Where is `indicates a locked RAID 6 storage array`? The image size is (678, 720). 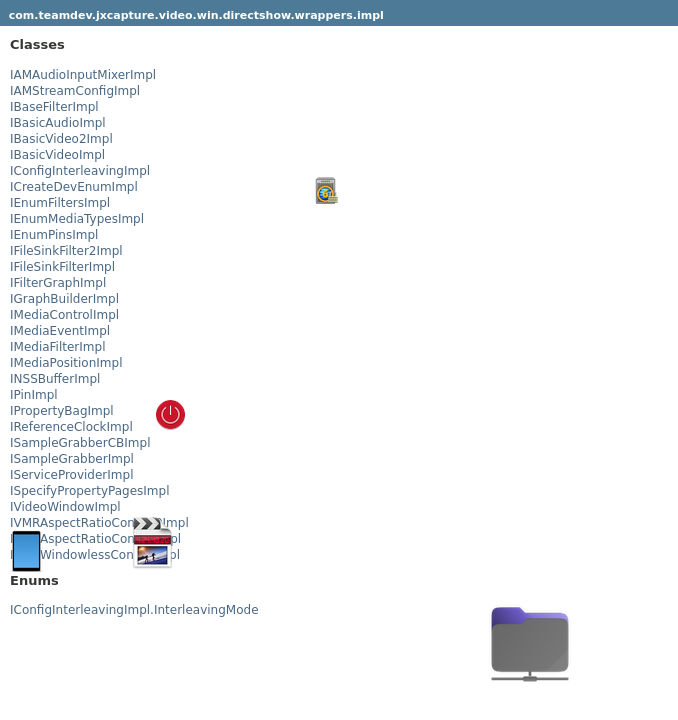 indicates a locked RAID 6 storage array is located at coordinates (325, 190).